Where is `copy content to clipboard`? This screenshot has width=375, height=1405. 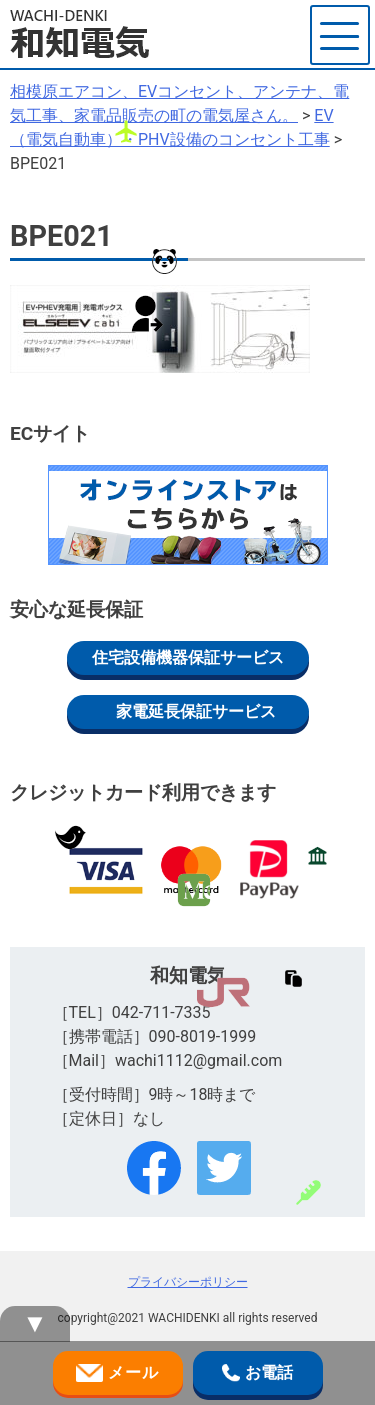
copy content to clipboard is located at coordinates (293, 978).